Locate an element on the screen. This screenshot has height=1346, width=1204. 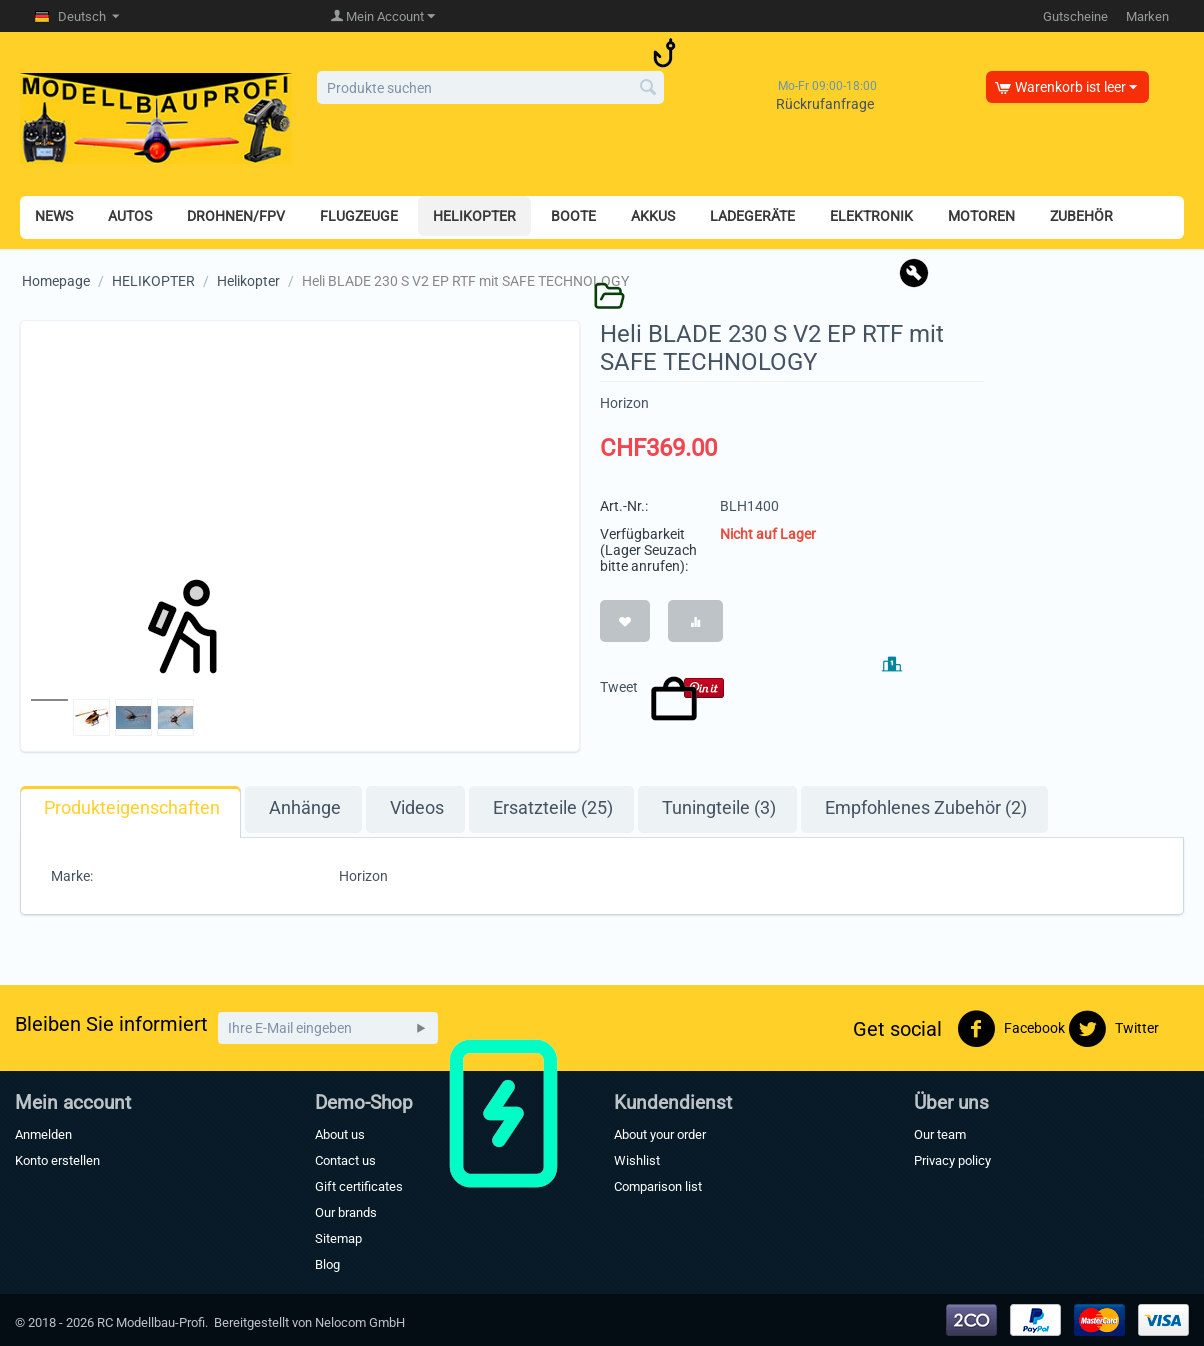
view your shopping bag is located at coordinates (674, 701).